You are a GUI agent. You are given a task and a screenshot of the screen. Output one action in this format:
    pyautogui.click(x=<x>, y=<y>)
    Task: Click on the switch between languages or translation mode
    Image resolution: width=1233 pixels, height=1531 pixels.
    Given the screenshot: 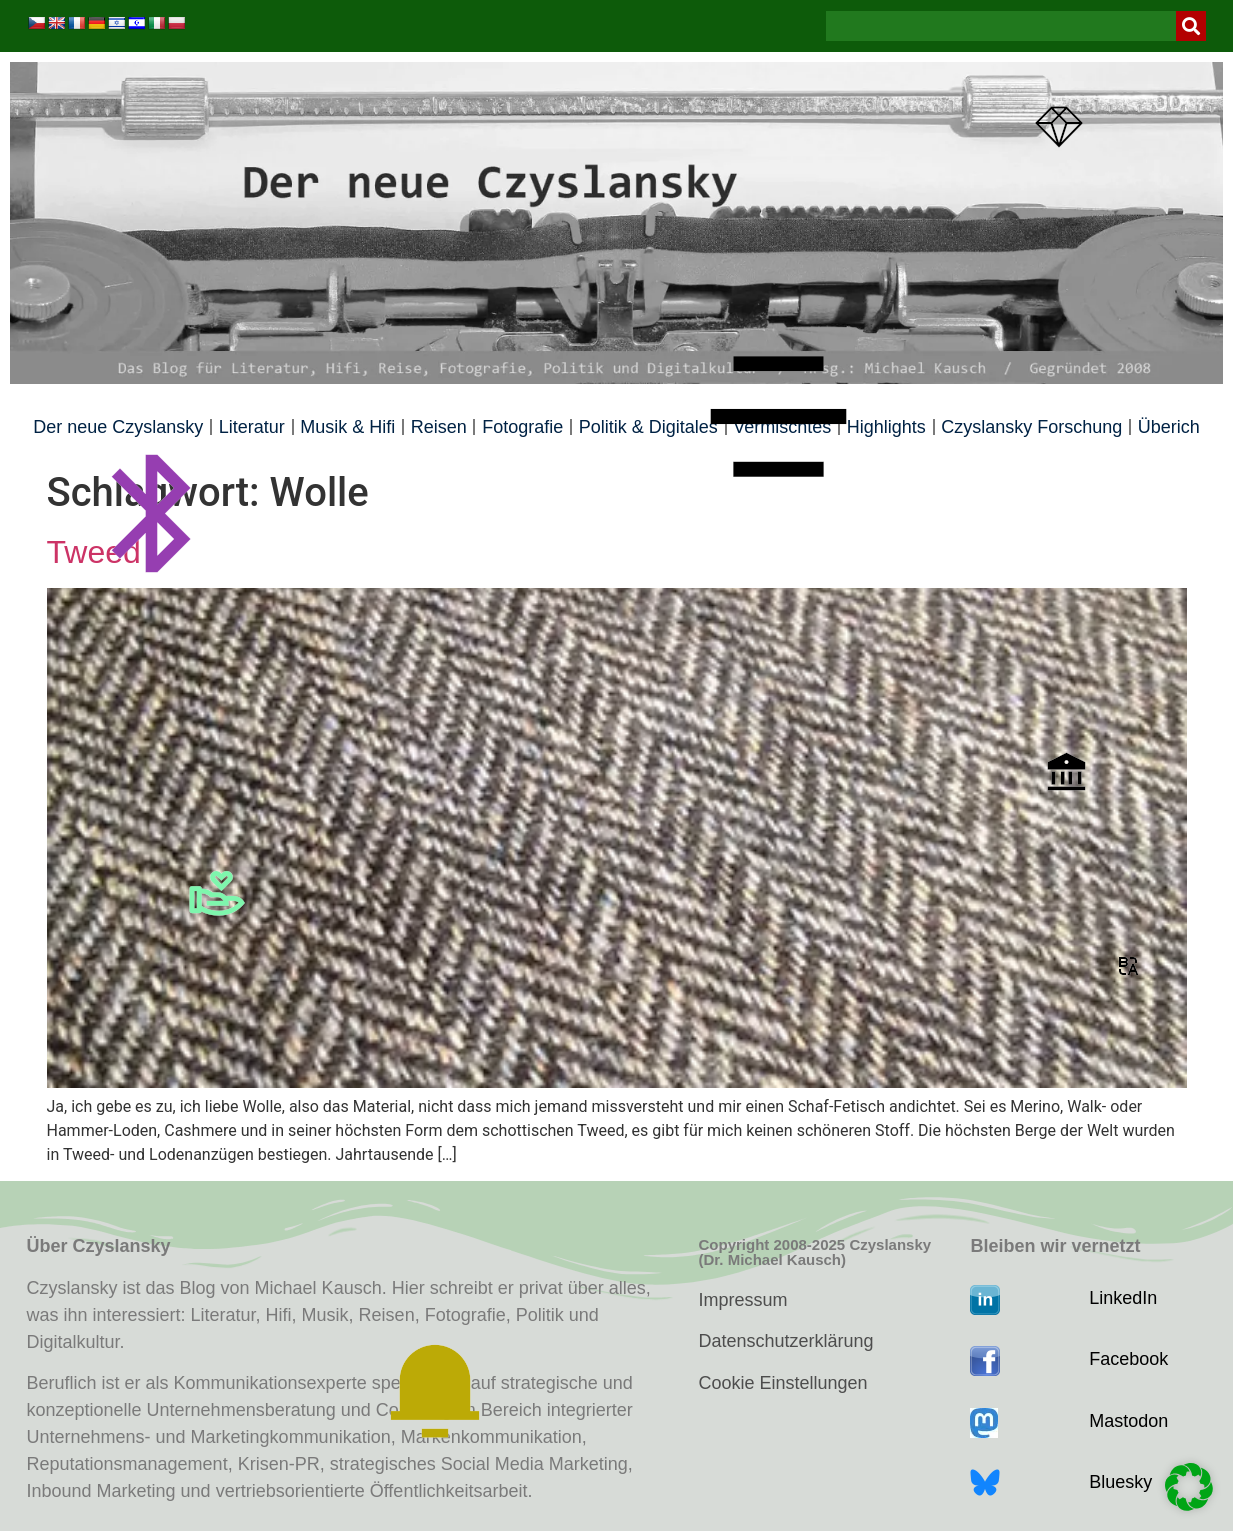 What is the action you would take?
    pyautogui.click(x=1128, y=966)
    